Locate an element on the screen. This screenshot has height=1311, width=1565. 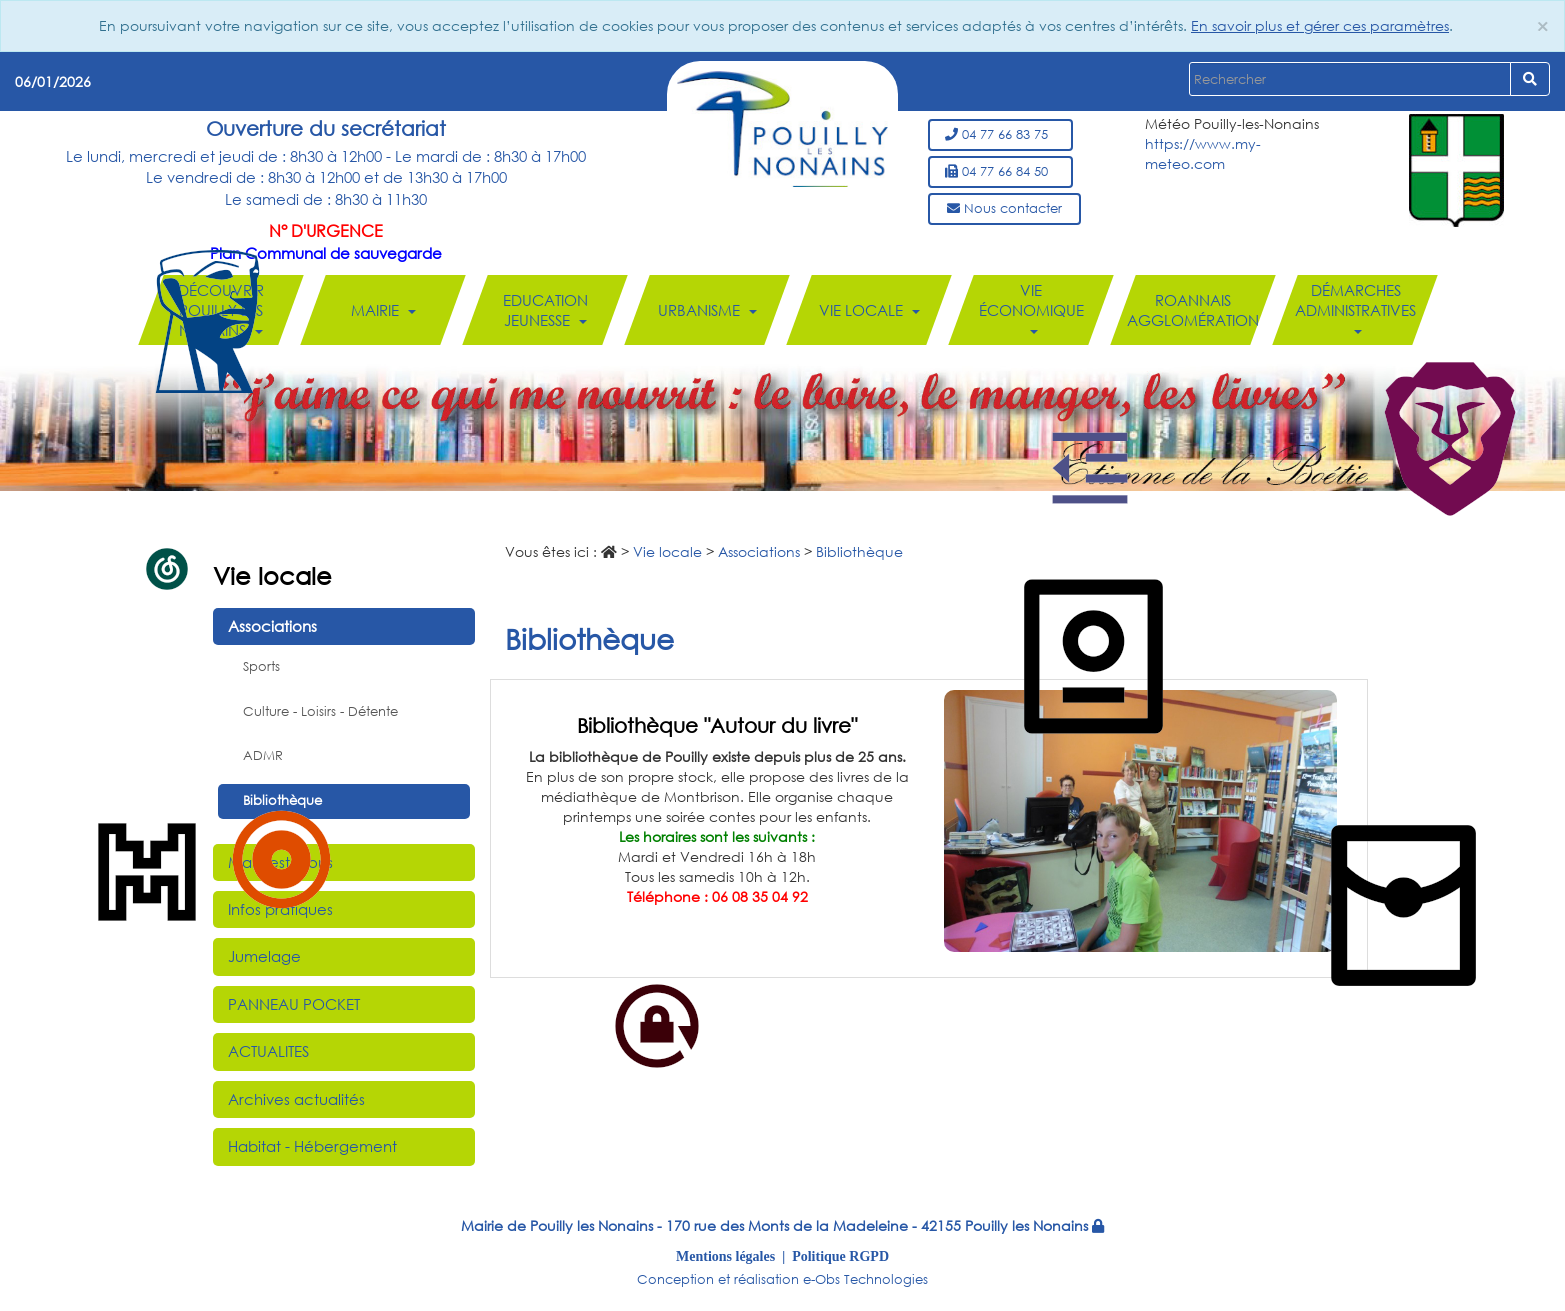
open brave browser is located at coordinates (1450, 439).